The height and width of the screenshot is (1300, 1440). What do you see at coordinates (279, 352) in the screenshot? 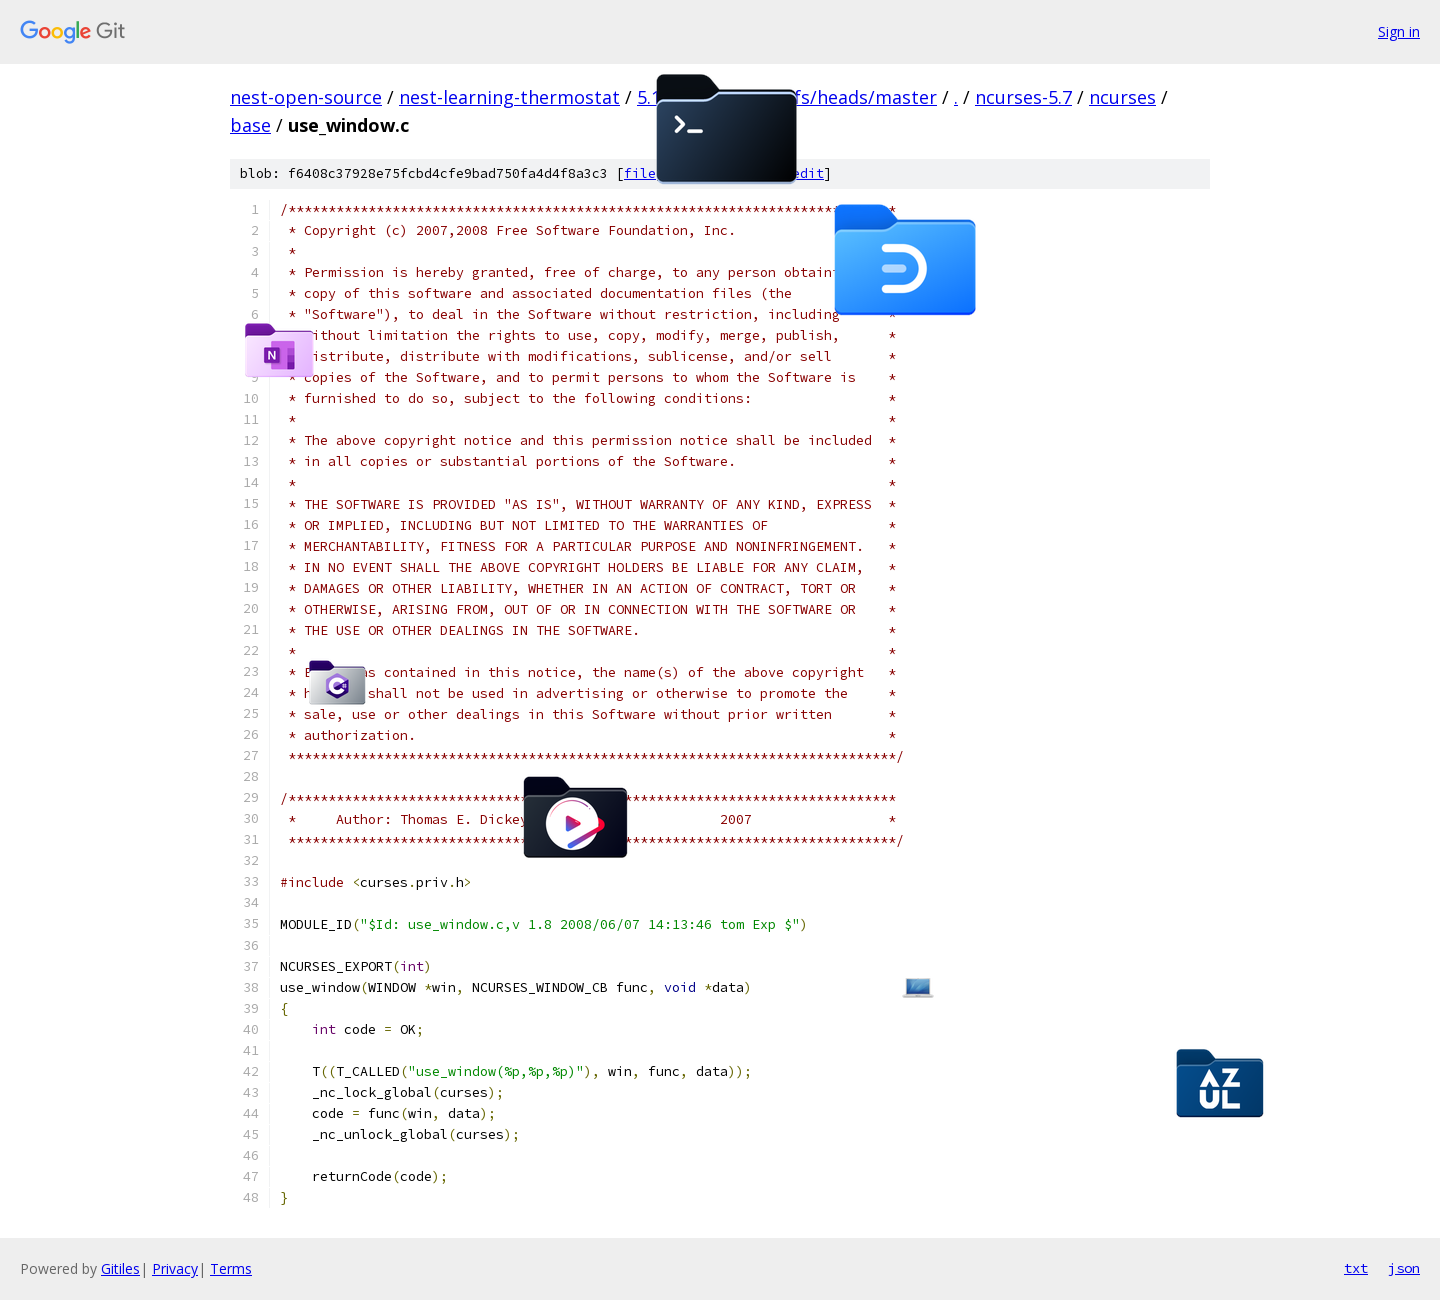
I see `open folder containing Microsoft OneNote files` at bounding box center [279, 352].